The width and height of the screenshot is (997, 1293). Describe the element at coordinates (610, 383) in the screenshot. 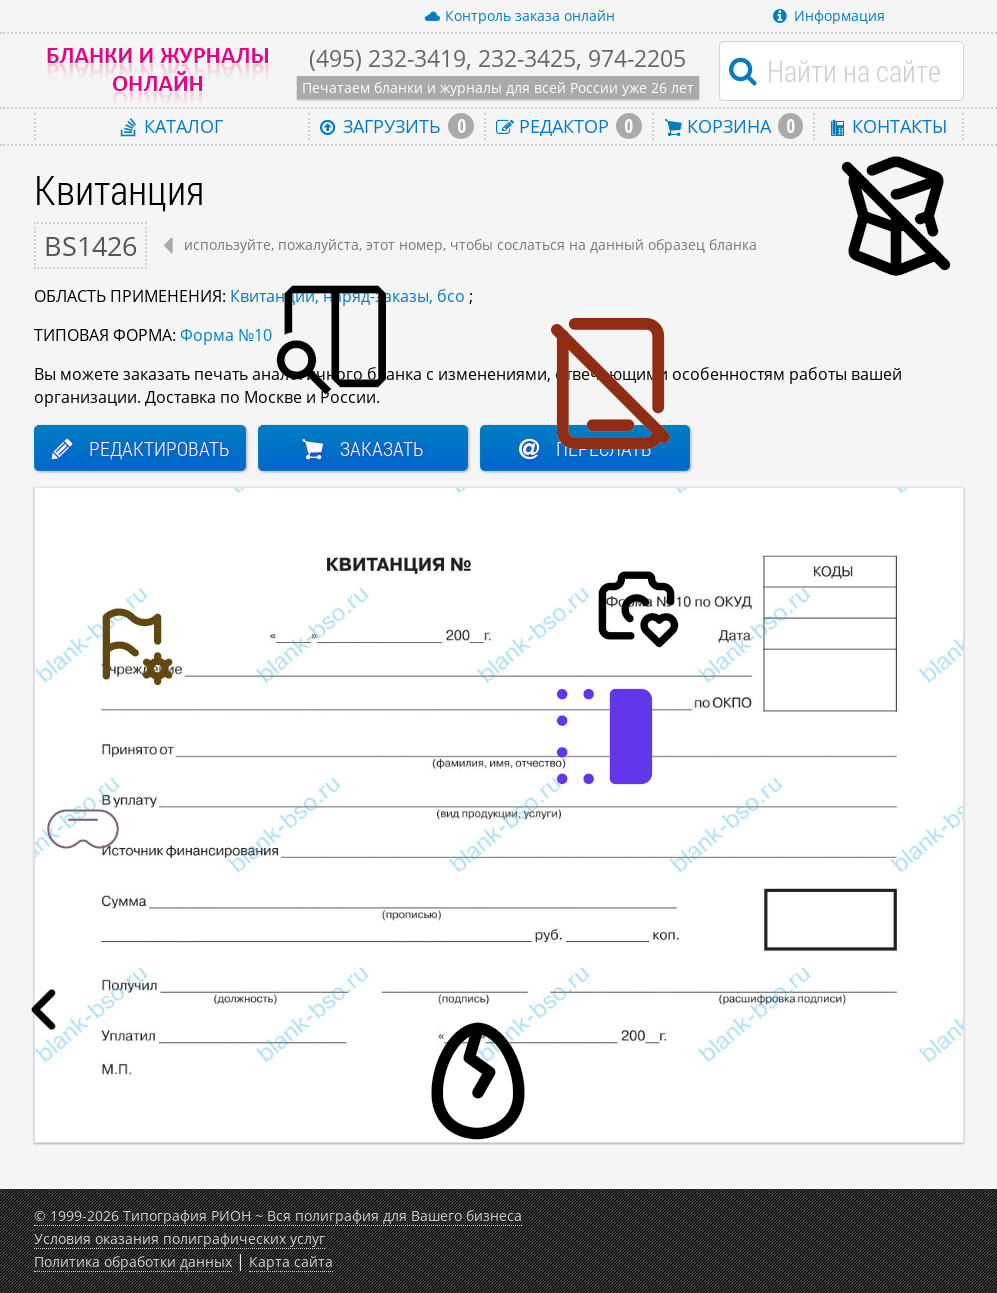

I see `ipad device is disabled or unavailable` at that location.